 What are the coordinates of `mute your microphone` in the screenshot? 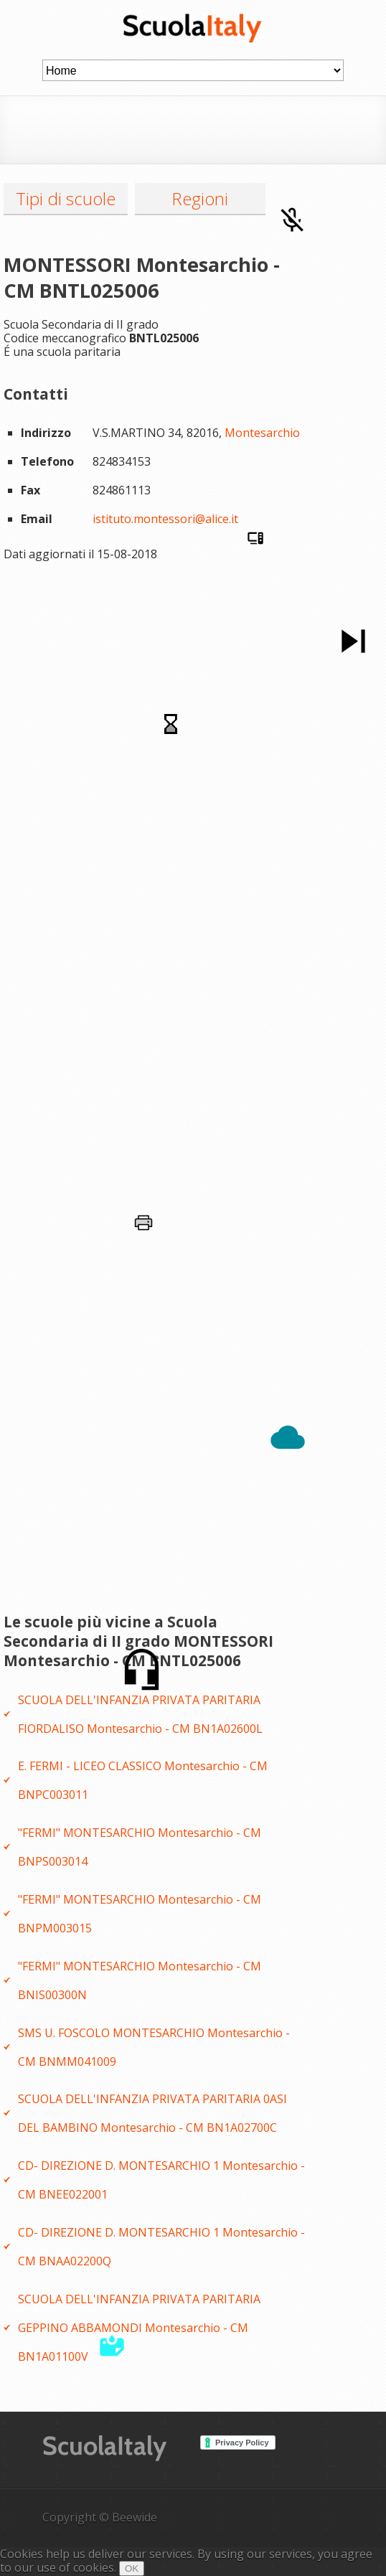 It's located at (292, 220).